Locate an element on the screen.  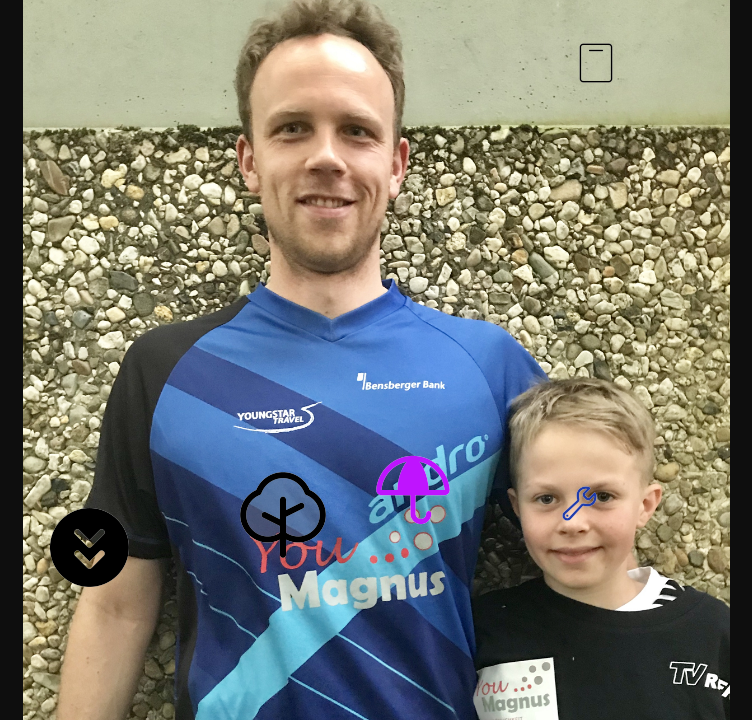
view weather protection or rain forecast is located at coordinates (413, 490).